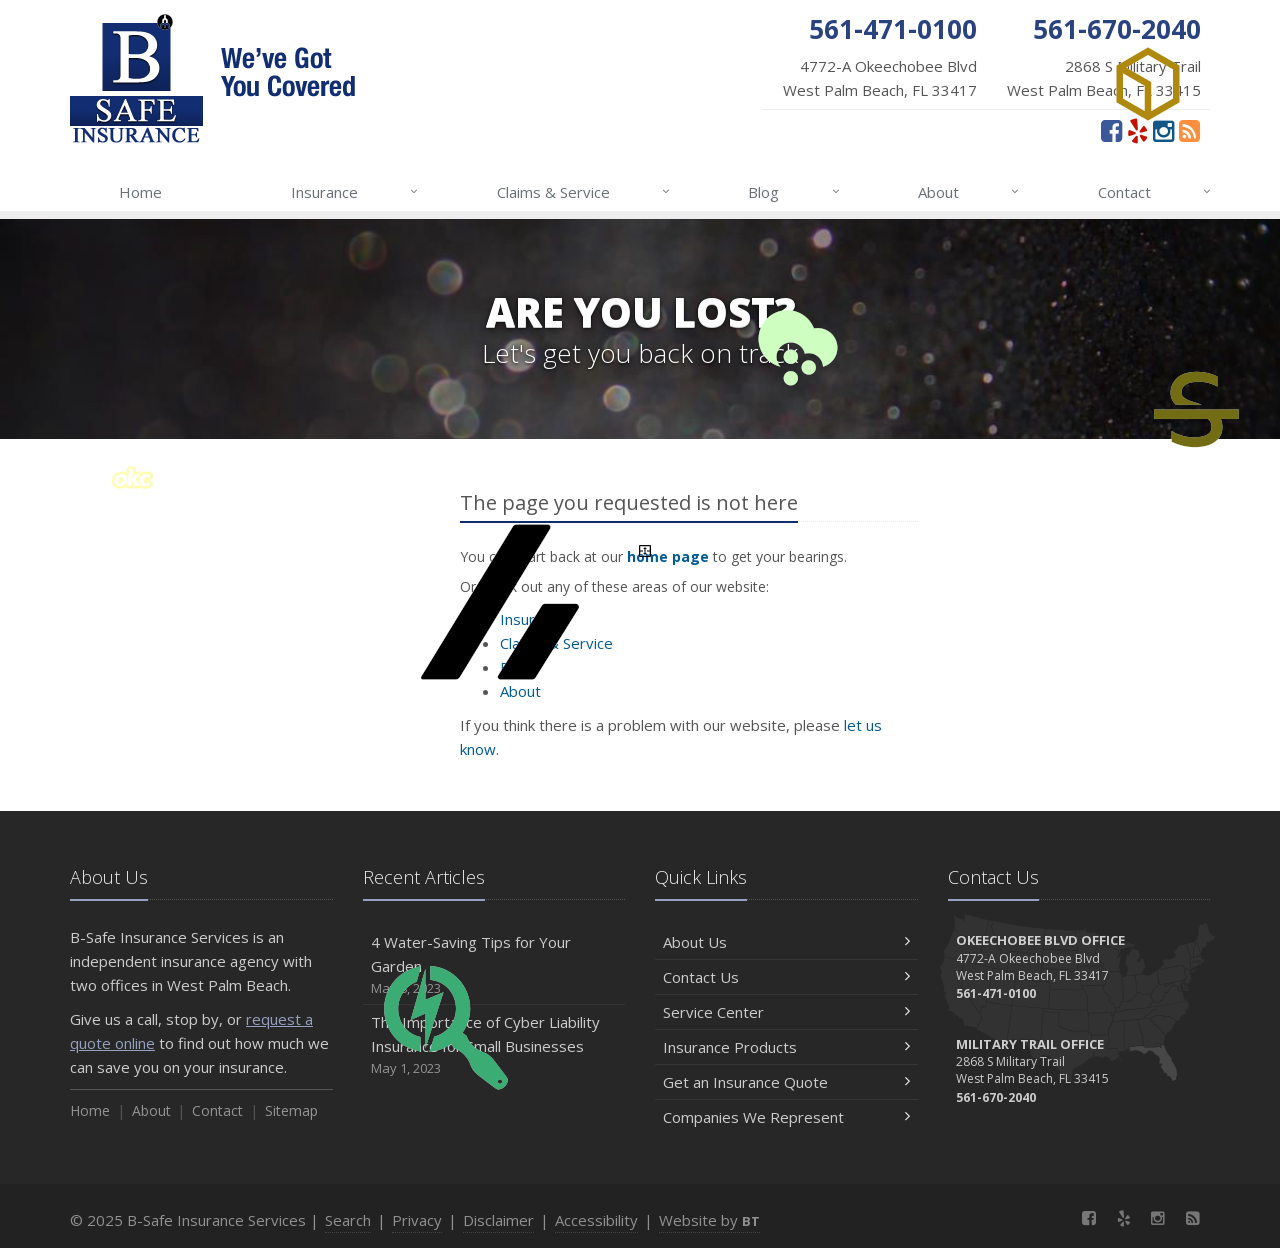  What do you see at coordinates (645, 551) in the screenshot?
I see `split table cells vertically` at bounding box center [645, 551].